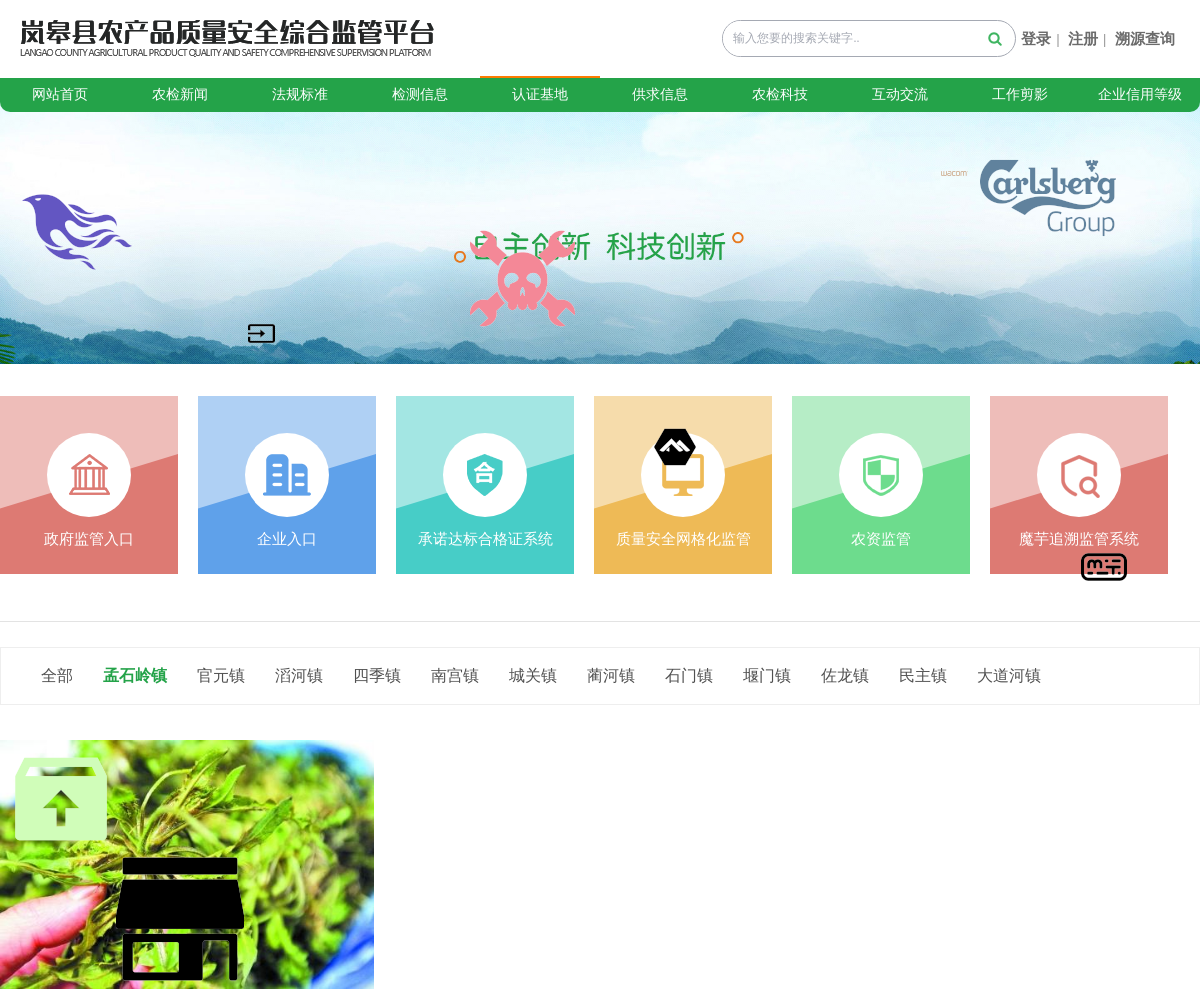 The height and width of the screenshot is (998, 1200). I want to click on open the home assistant community store, so click(180, 919).